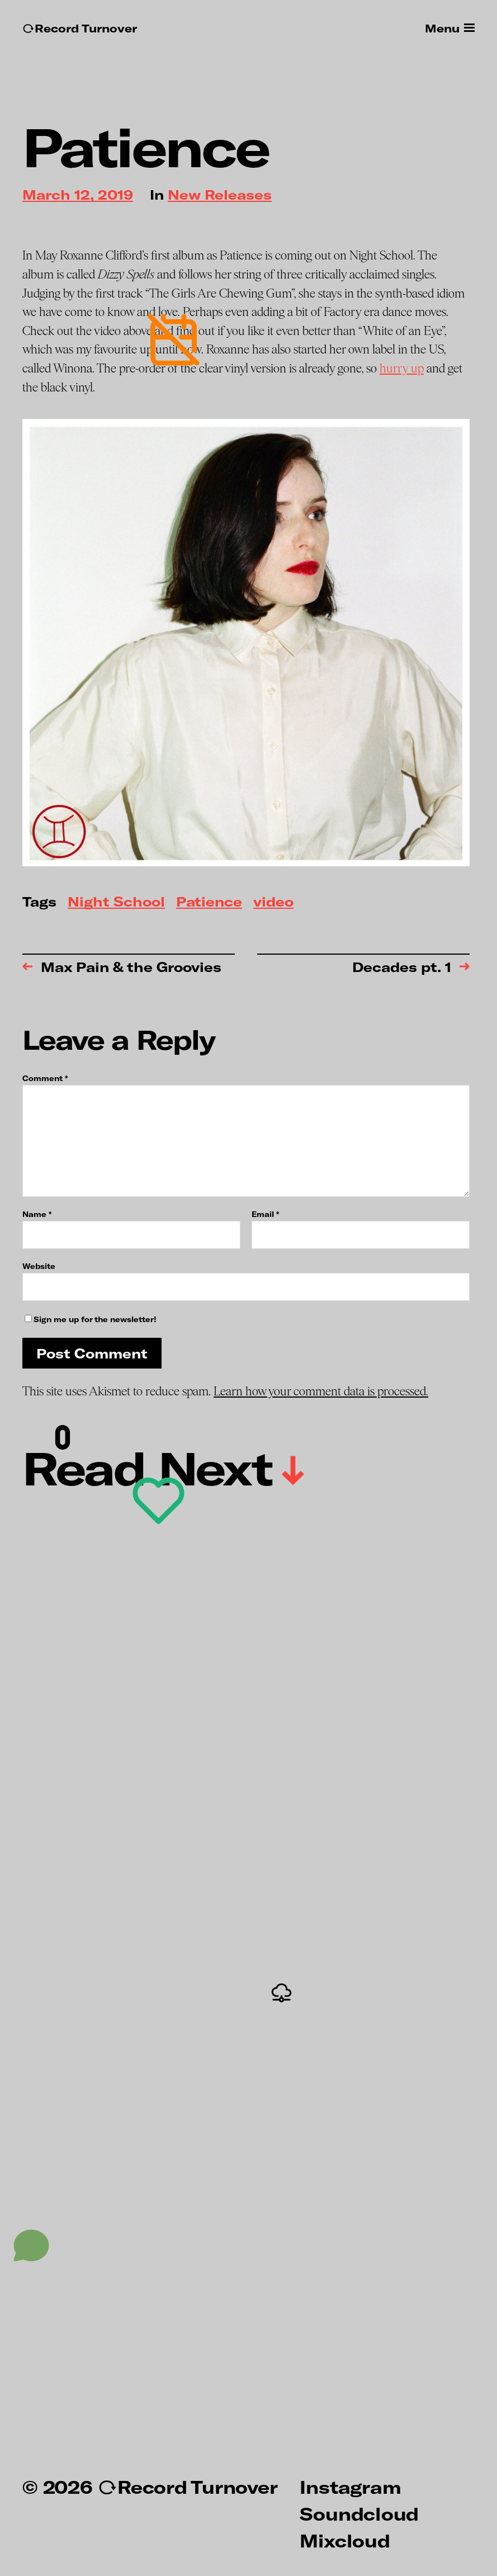  Describe the element at coordinates (158, 1501) in the screenshot. I see `add item to favorites` at that location.